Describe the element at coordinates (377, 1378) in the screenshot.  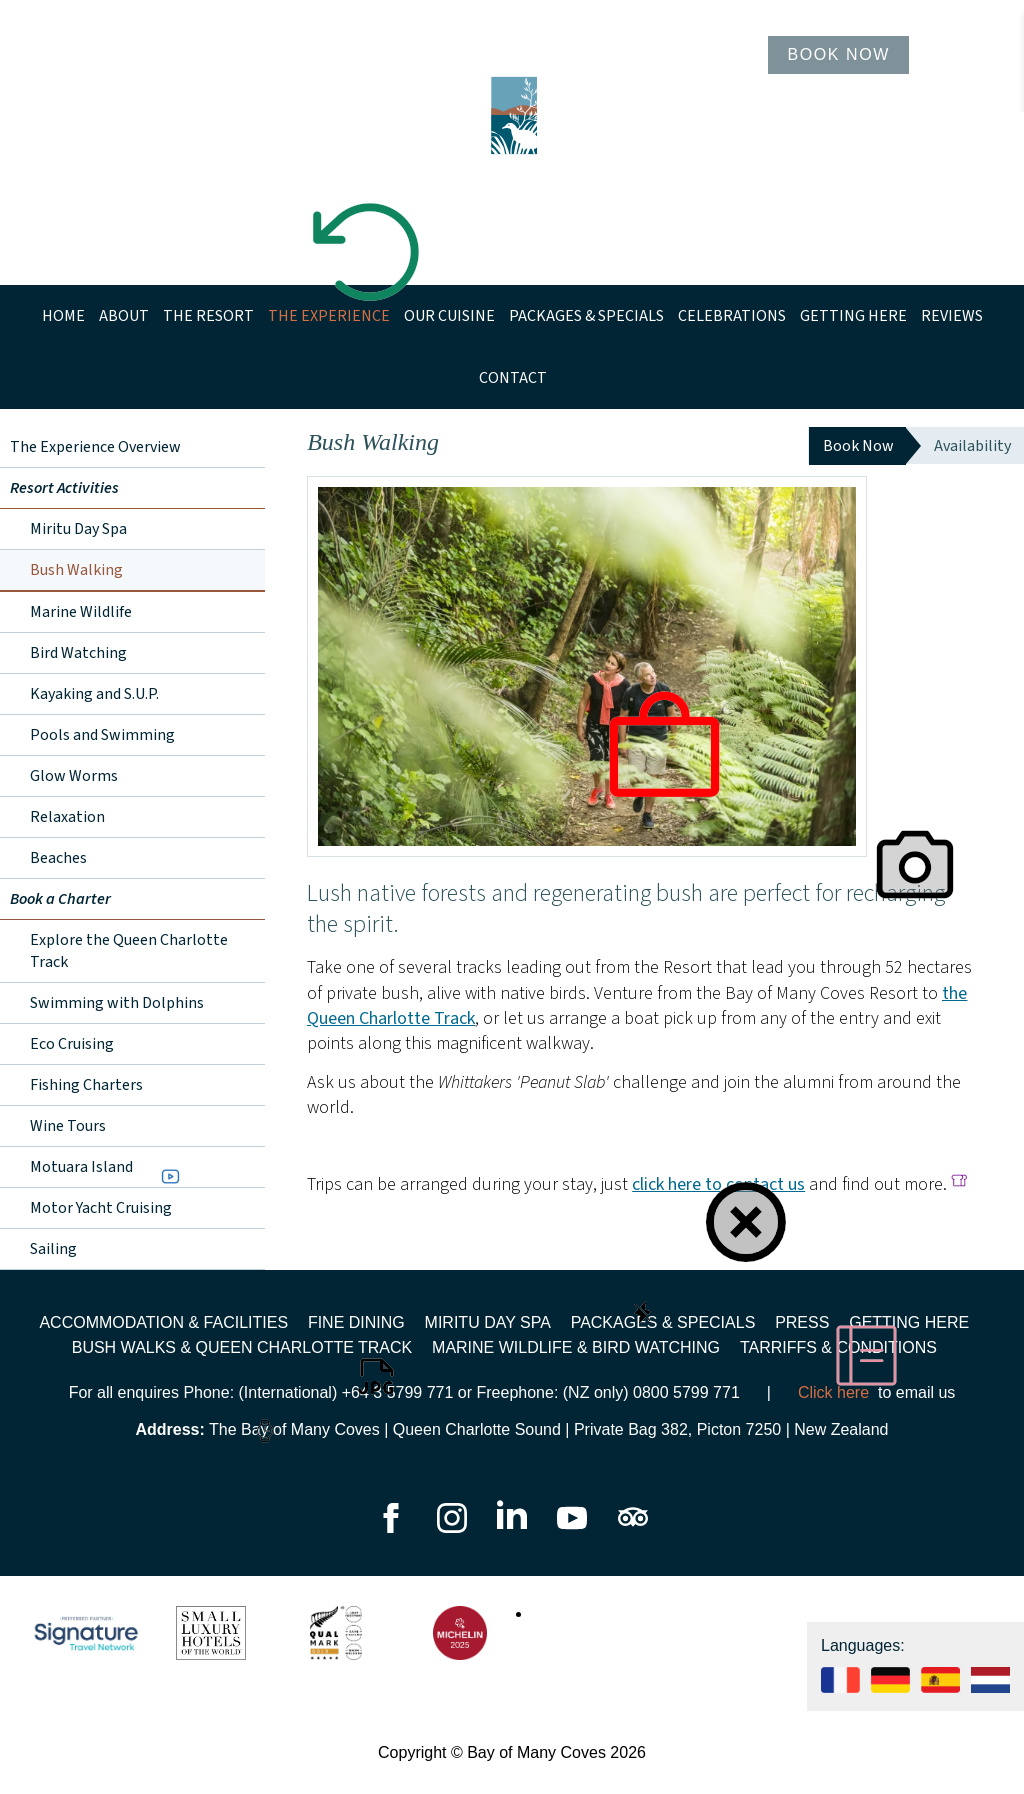
I see `view or open a JPG image file` at that location.